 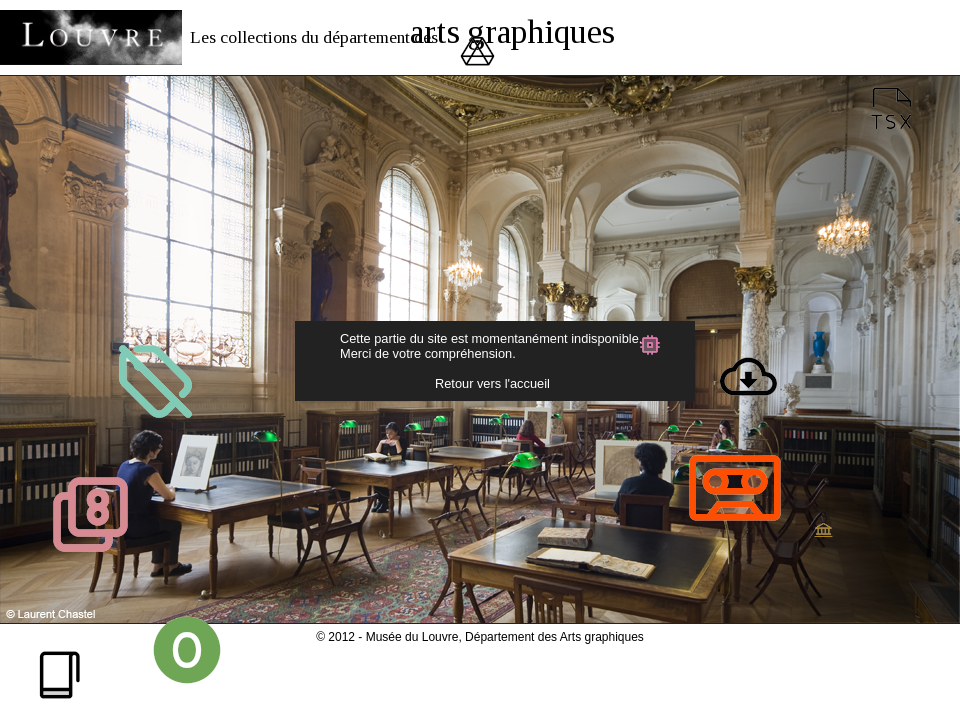 What do you see at coordinates (187, 650) in the screenshot?
I see `indicates zero items or empty count` at bounding box center [187, 650].